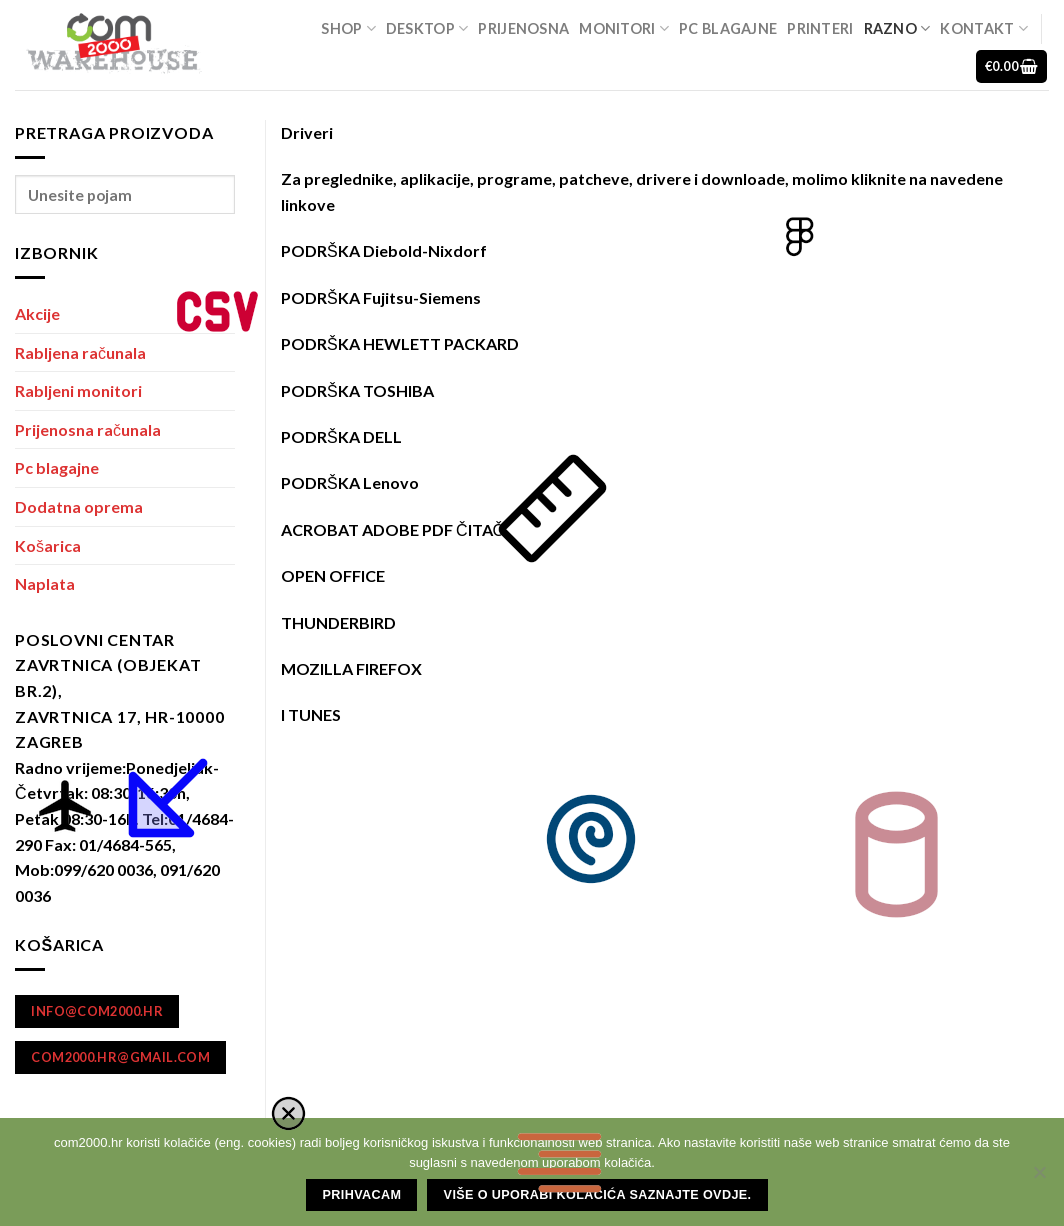  What do you see at coordinates (799, 236) in the screenshot?
I see `open figma` at bounding box center [799, 236].